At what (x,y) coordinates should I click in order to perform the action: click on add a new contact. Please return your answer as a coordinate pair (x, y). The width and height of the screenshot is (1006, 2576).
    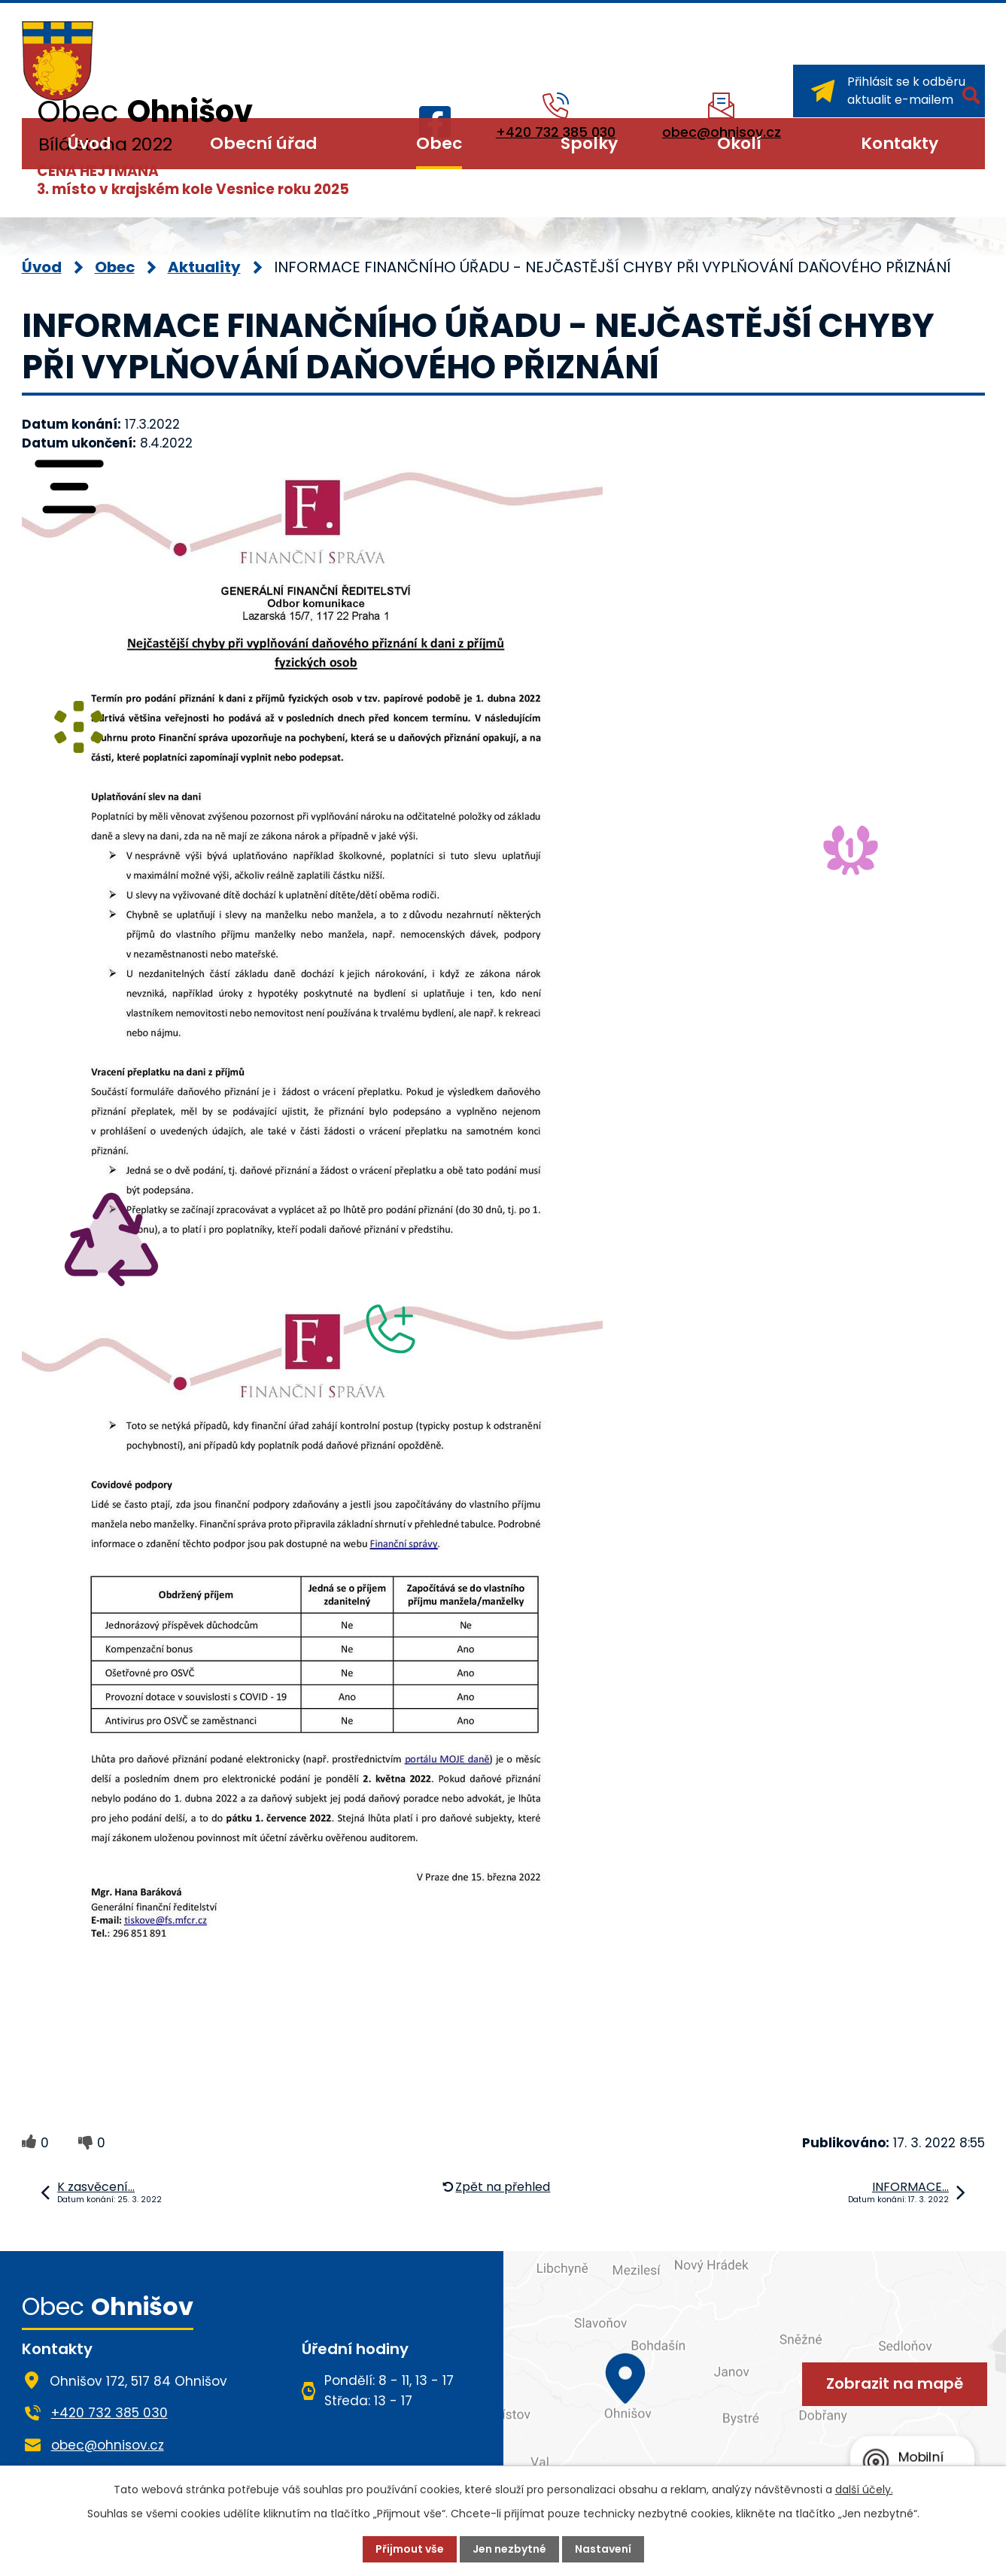
    Looking at the image, I should click on (391, 1327).